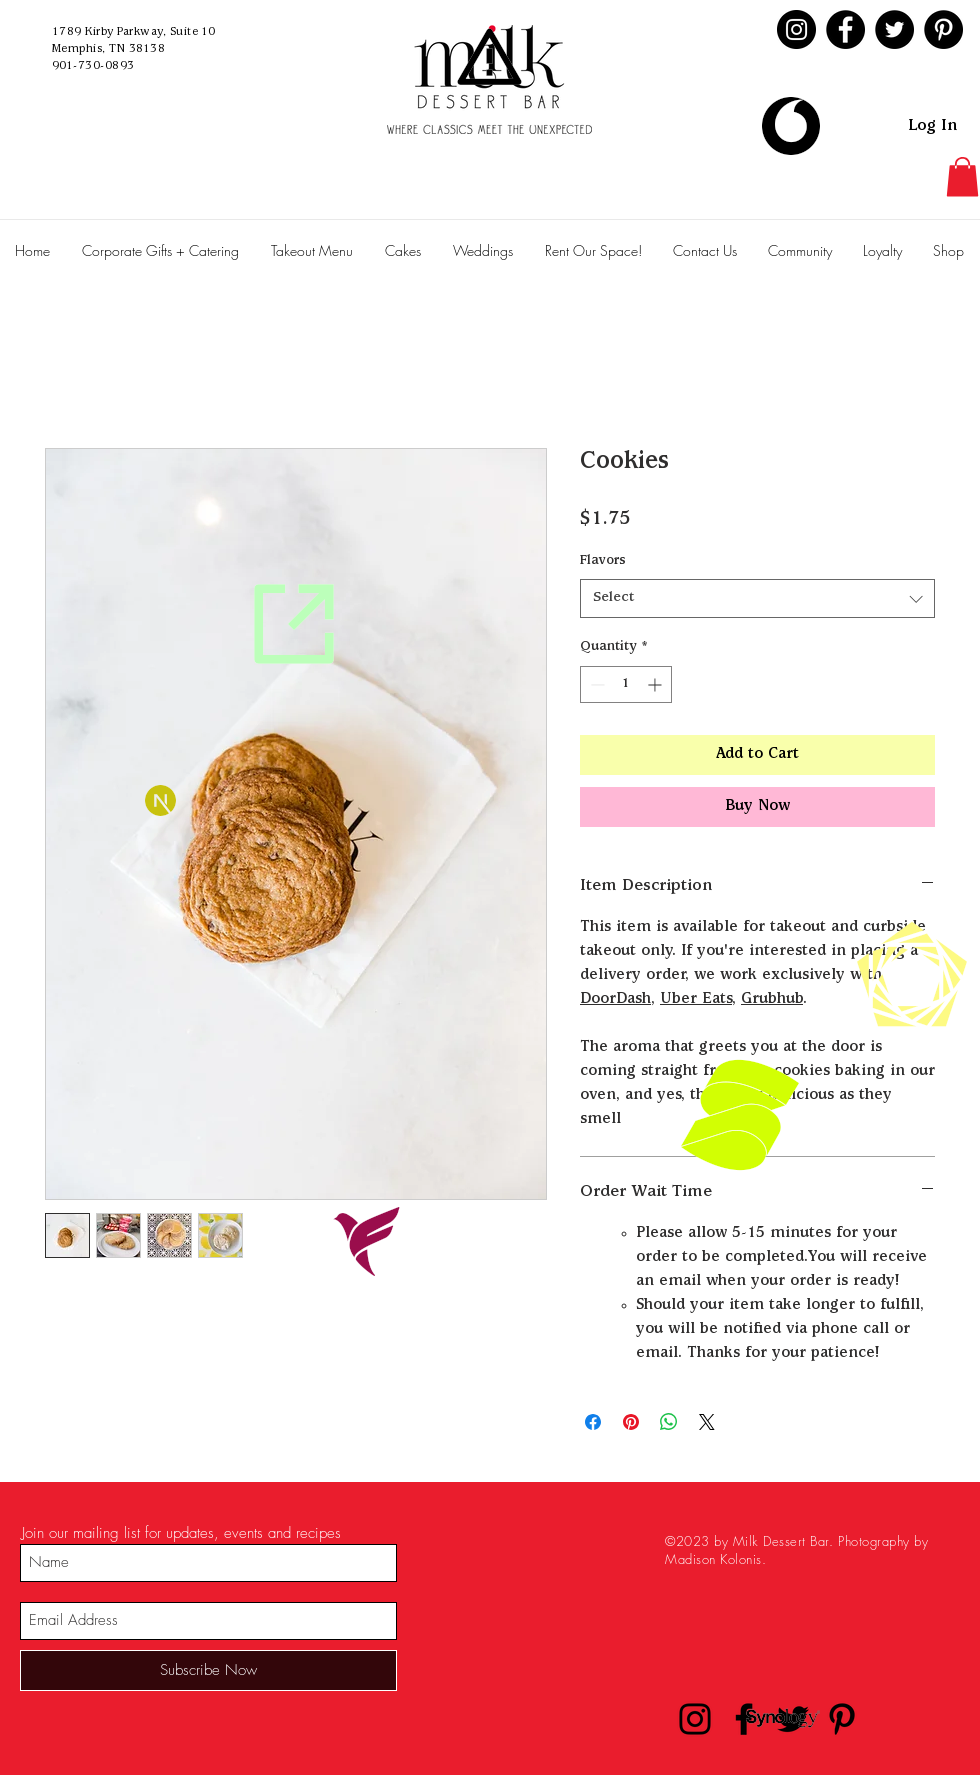 This screenshot has width=980, height=1775. What do you see at coordinates (912, 974) in the screenshot?
I see `PySyft library or framework logo` at bounding box center [912, 974].